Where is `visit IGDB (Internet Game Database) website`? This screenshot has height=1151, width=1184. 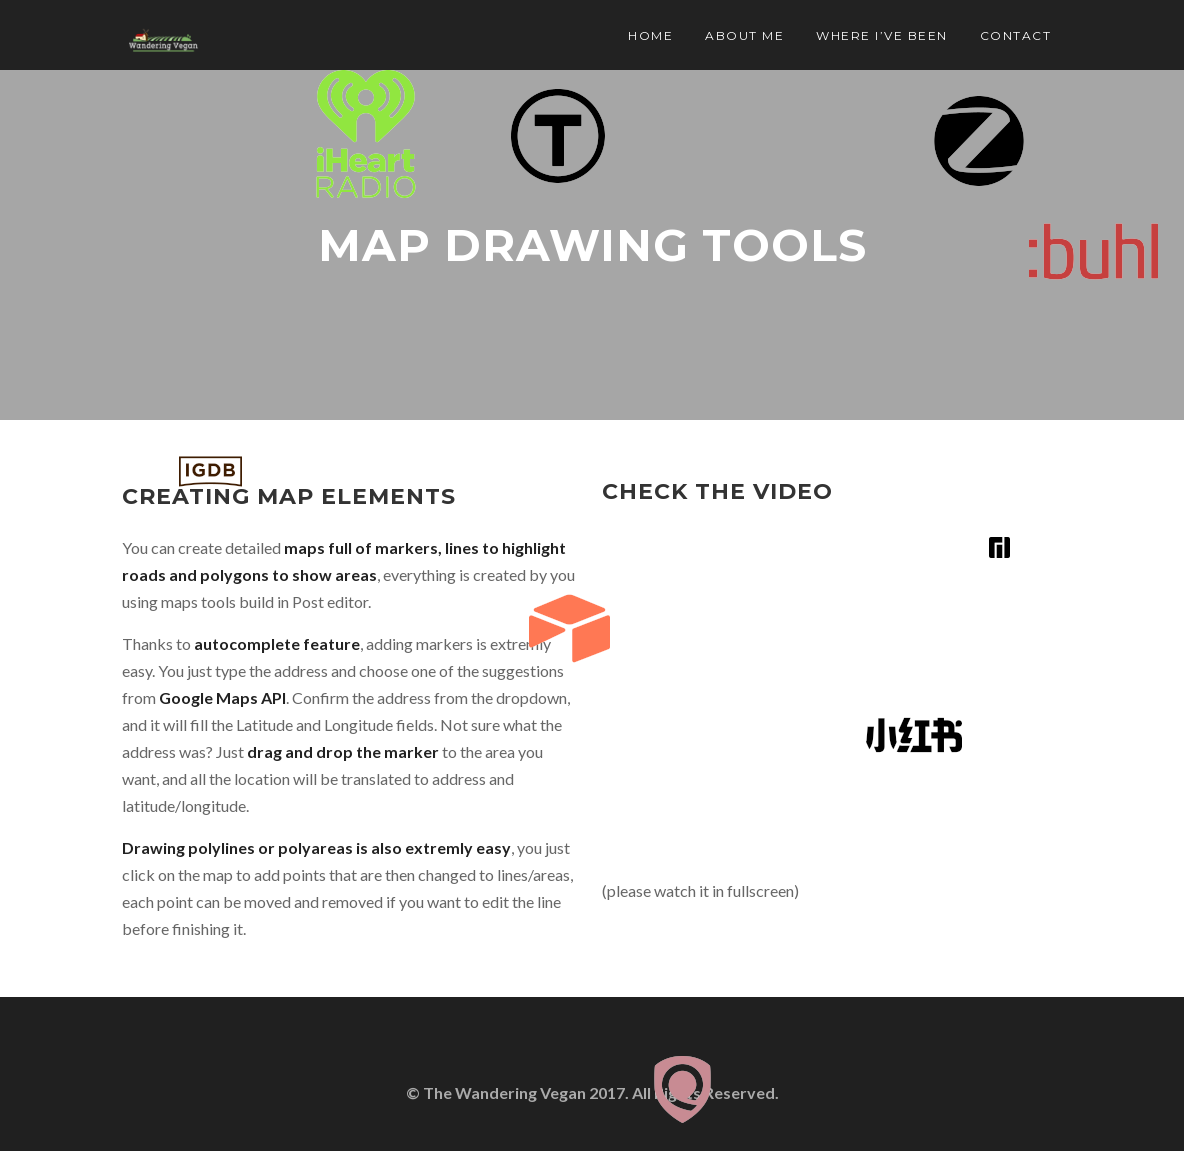 visit IGDB (Internet Game Database) website is located at coordinates (210, 471).